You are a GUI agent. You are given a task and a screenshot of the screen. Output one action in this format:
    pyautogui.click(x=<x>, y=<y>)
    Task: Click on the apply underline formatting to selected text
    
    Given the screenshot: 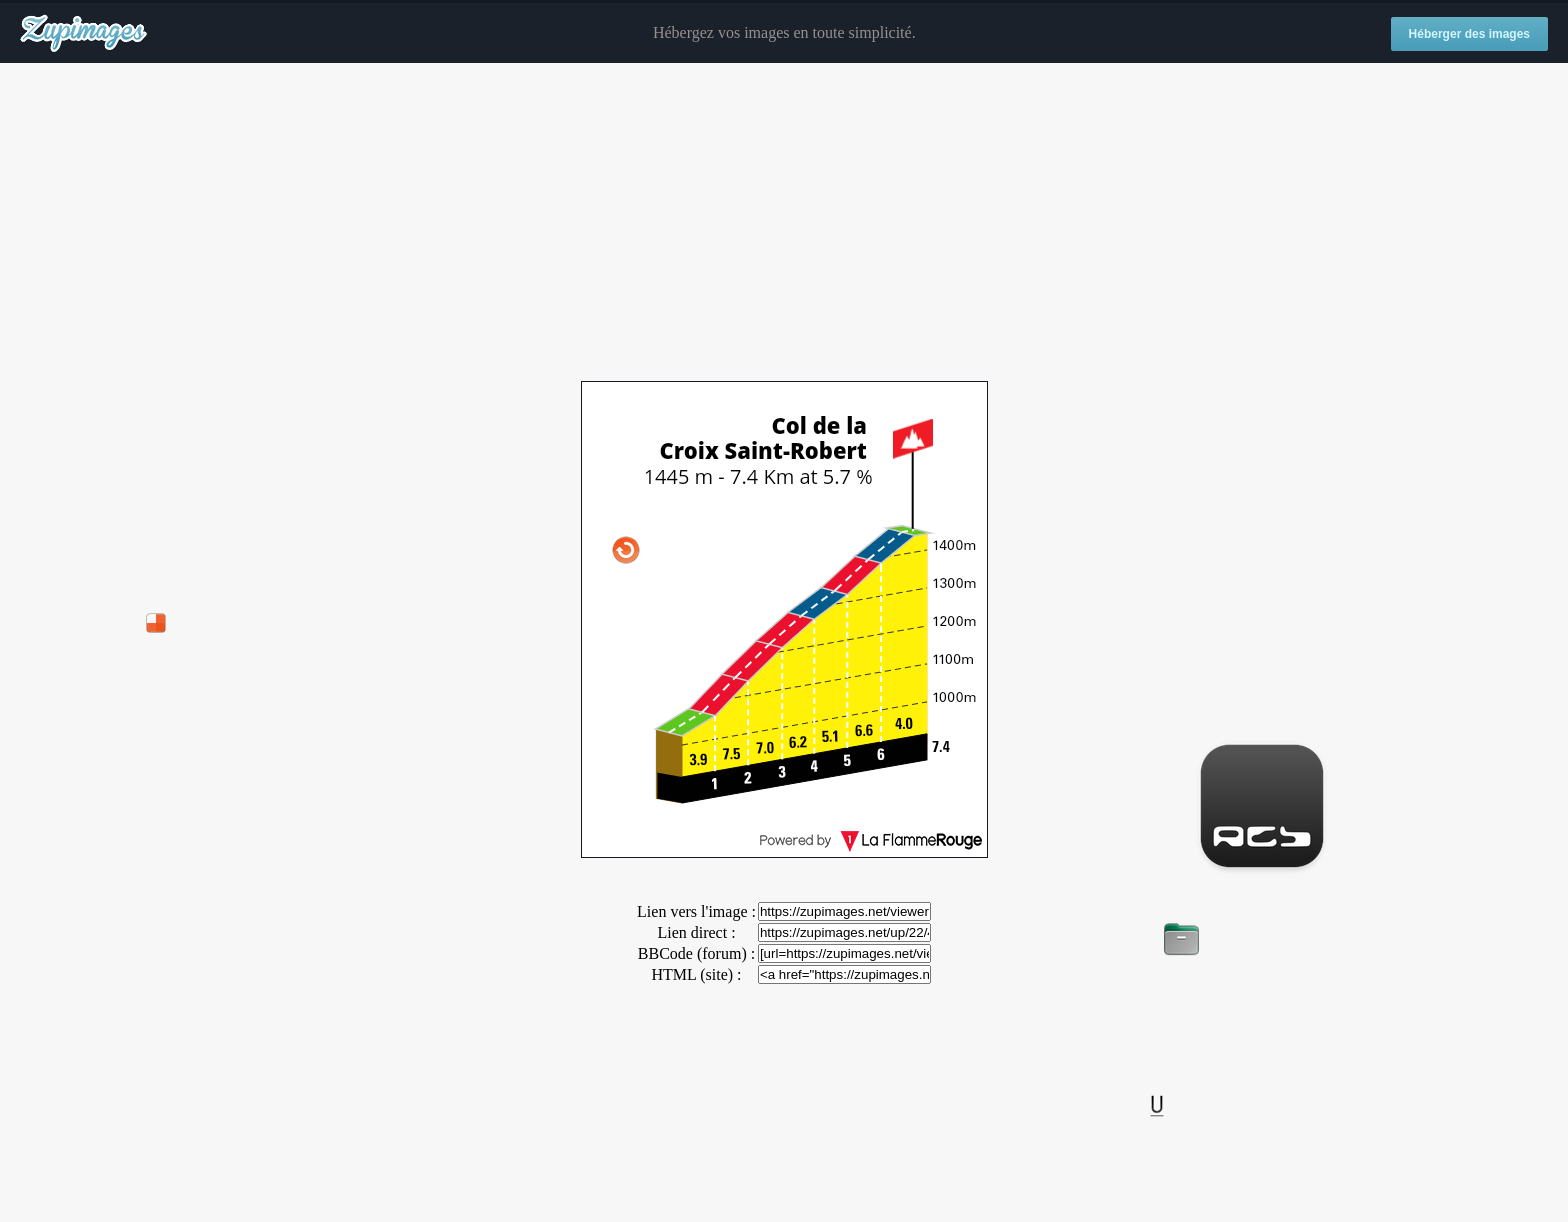 What is the action you would take?
    pyautogui.click(x=1157, y=1106)
    